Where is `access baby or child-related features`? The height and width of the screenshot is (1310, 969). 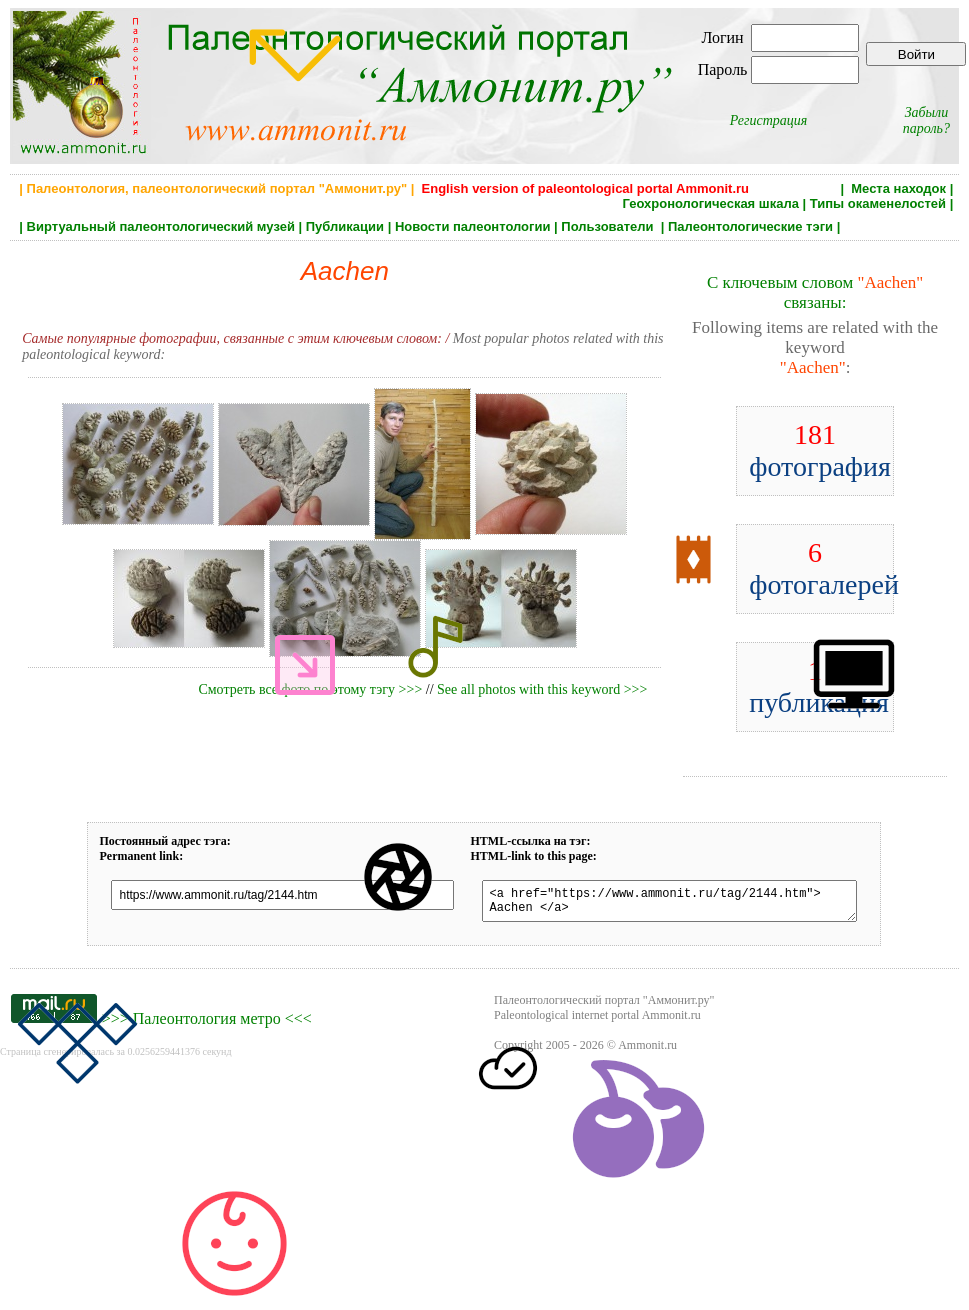
access baby or child-related features is located at coordinates (234, 1243).